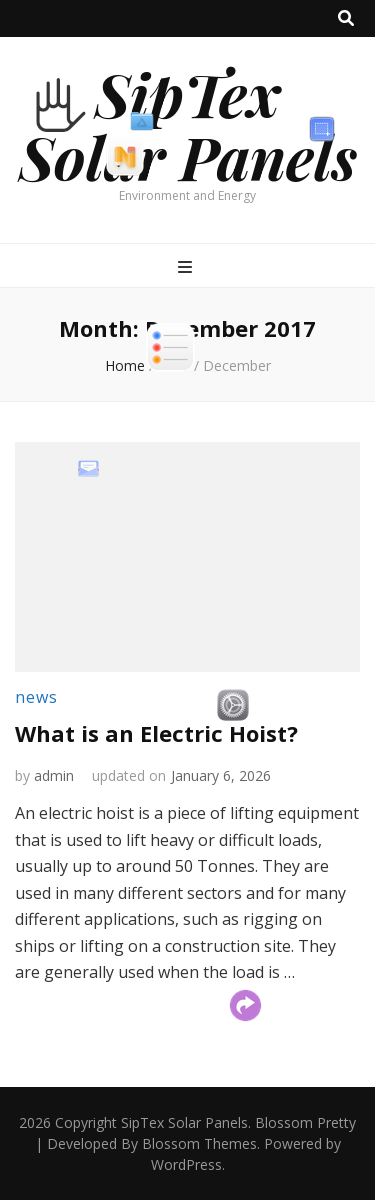 The height and width of the screenshot is (1200, 375). What do you see at coordinates (88, 468) in the screenshot?
I see `open the mail app` at bounding box center [88, 468].